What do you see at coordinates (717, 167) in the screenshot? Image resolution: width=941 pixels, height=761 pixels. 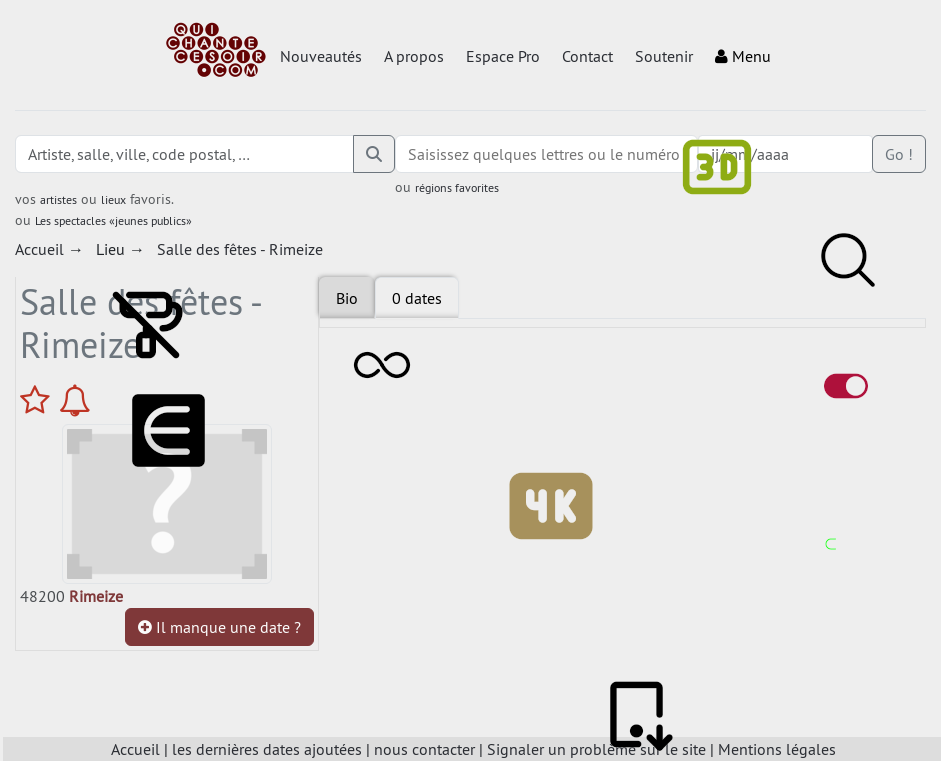 I see `enable 3D viewing mode` at bounding box center [717, 167].